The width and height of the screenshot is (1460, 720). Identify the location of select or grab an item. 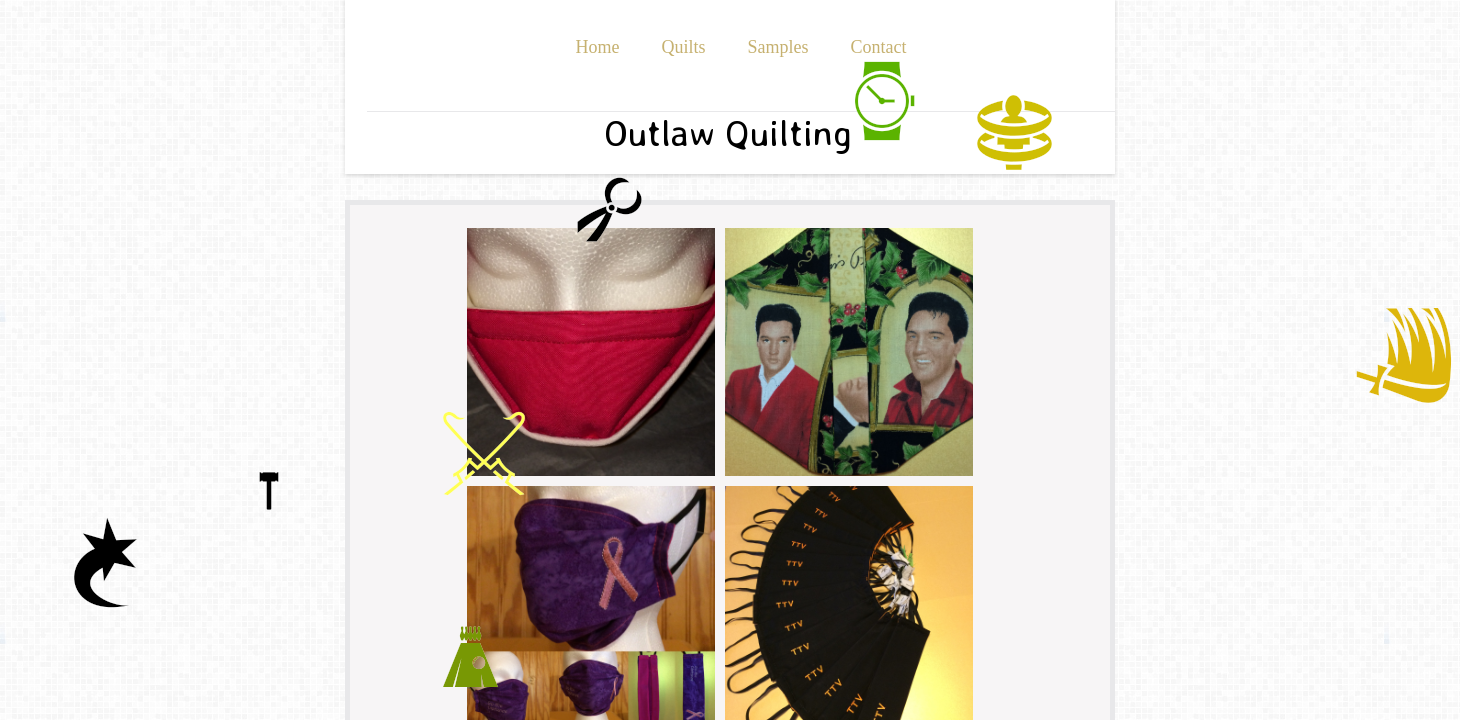
(609, 209).